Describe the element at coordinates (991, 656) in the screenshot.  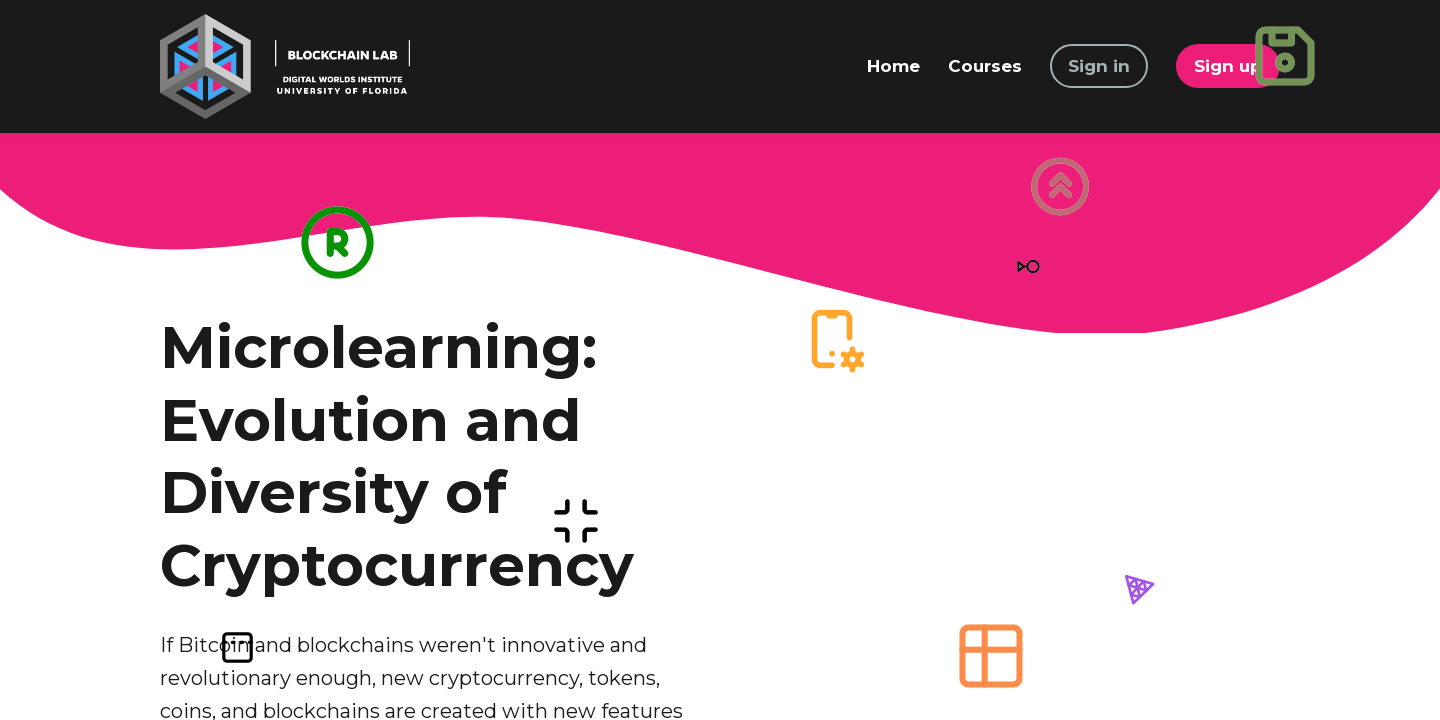
I see `view data in table format` at that location.